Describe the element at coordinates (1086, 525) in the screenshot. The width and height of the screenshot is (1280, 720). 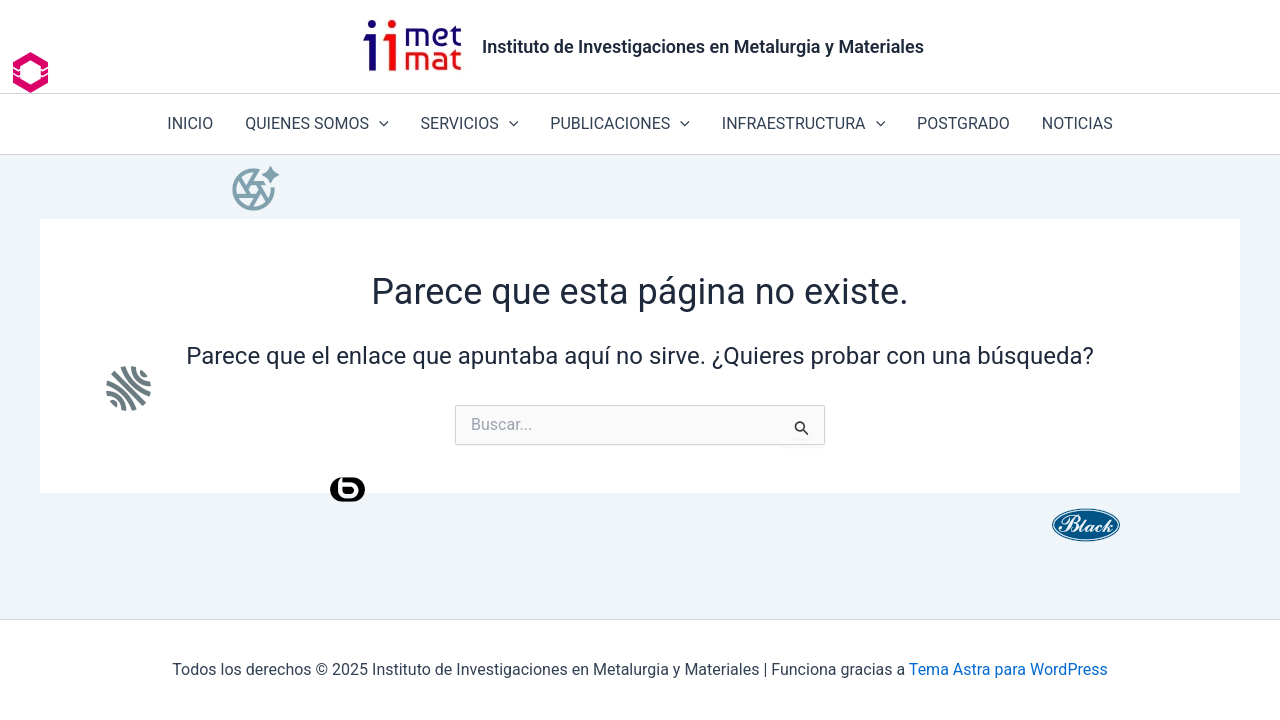
I see `black brand logo` at that location.